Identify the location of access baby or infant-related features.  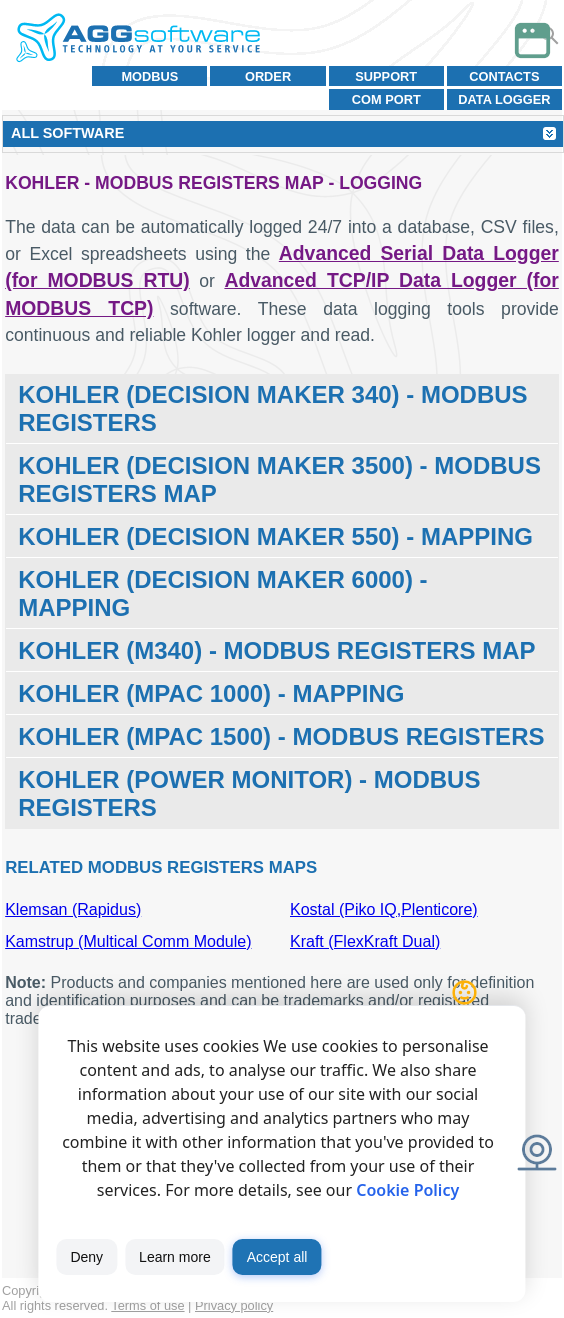
(464, 992).